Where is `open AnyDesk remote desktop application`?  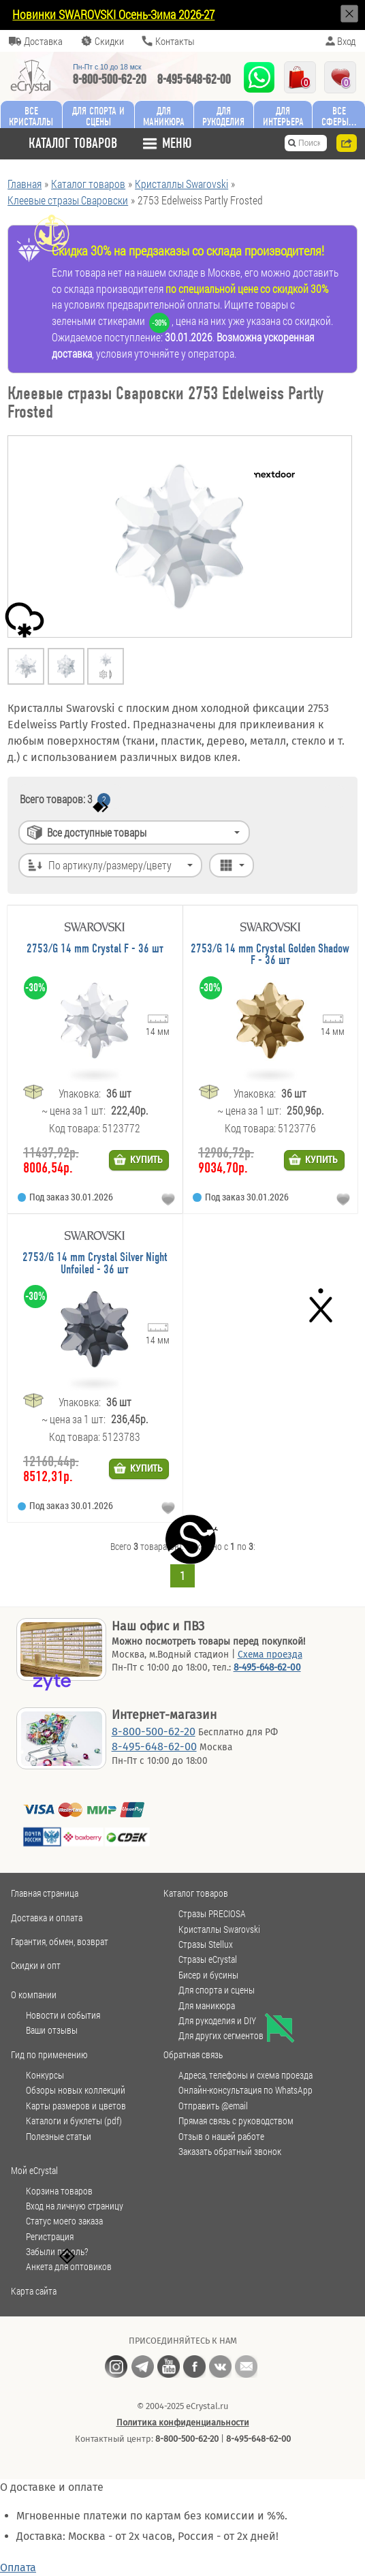 open AnyDesk remote desktop application is located at coordinates (100, 807).